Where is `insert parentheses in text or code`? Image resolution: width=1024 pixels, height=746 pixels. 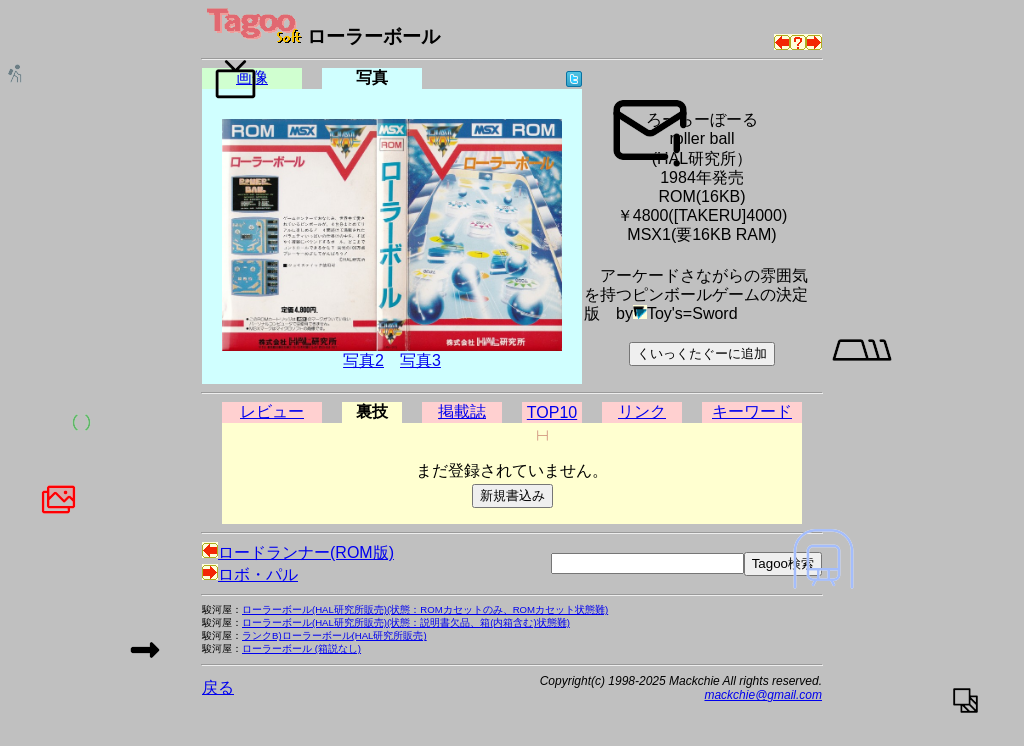 insert parentheses in text or code is located at coordinates (81, 422).